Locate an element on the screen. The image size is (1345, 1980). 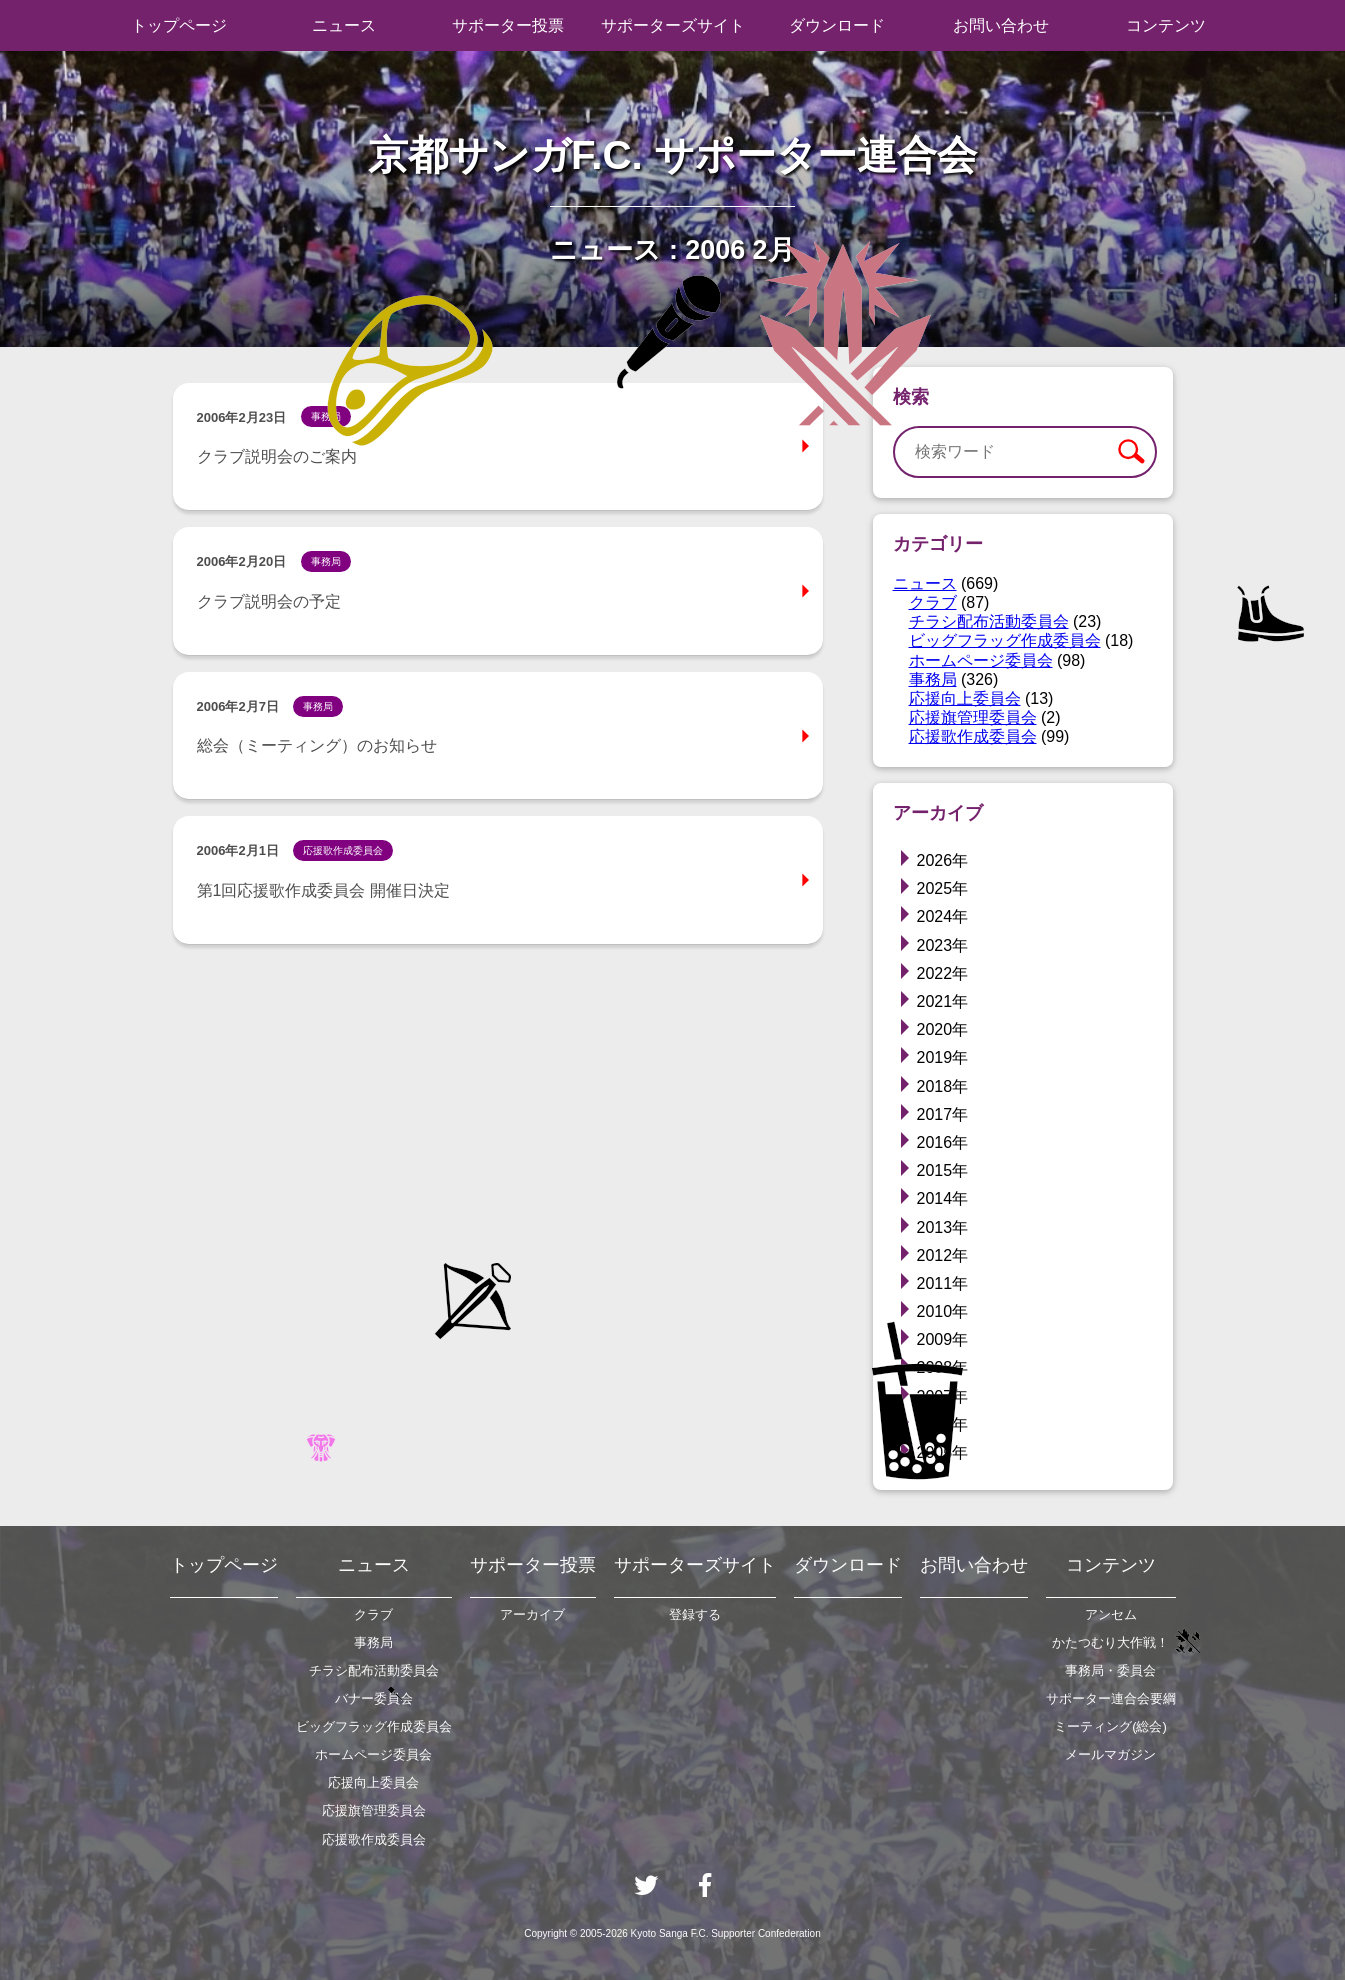
select crossbow weapon in game inventory is located at coordinates (472, 1301).